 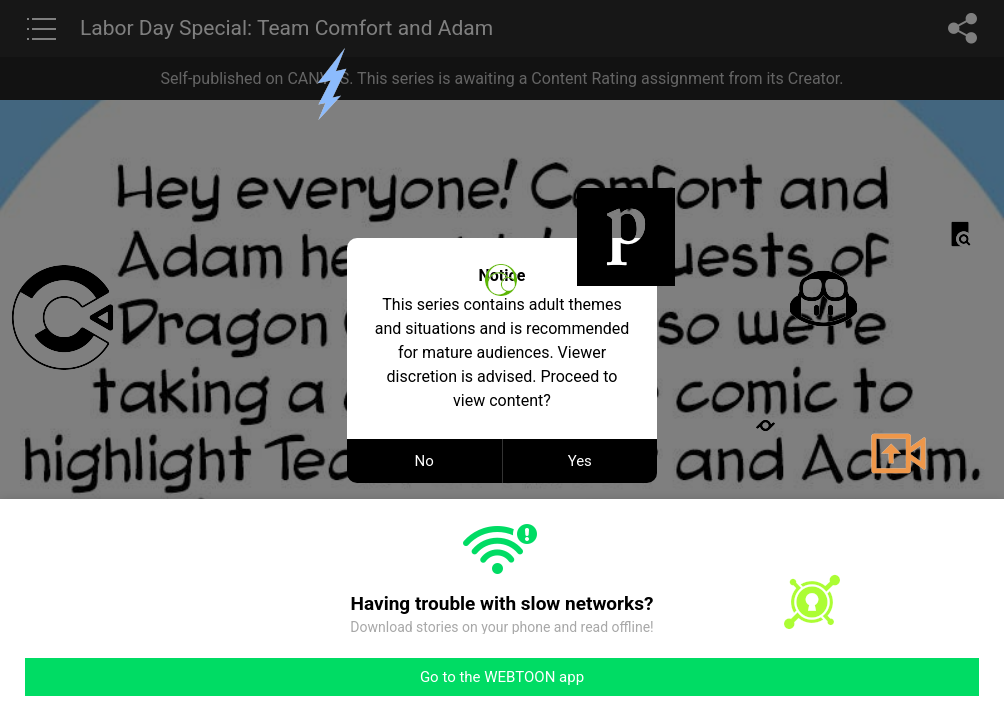 I want to click on hotwire brand logo, so click(x=332, y=84).